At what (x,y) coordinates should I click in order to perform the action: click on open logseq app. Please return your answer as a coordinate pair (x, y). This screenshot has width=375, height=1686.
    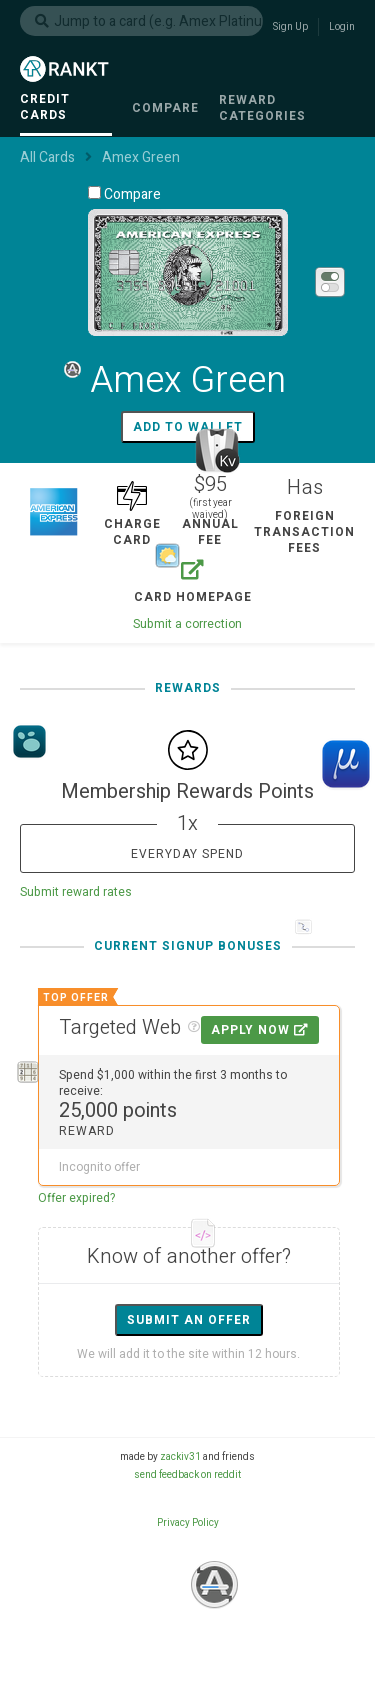
    Looking at the image, I should click on (29, 741).